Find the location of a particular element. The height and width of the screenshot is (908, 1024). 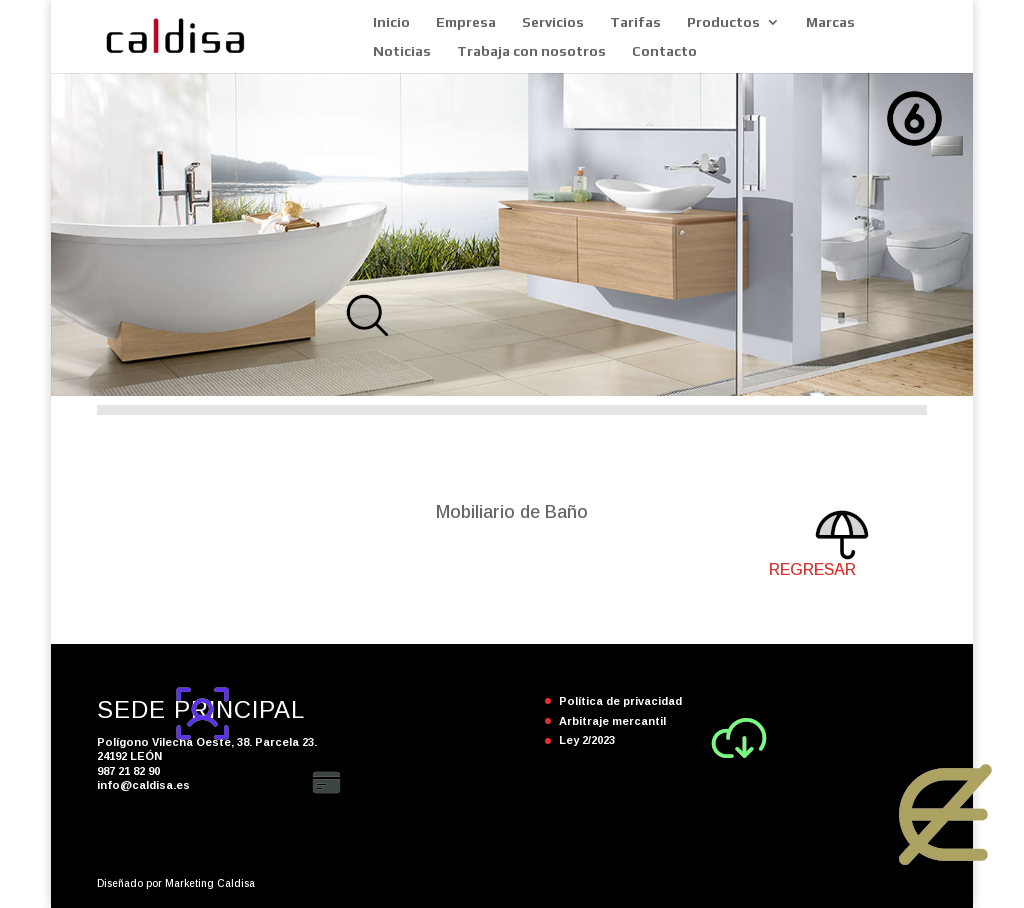

indicates item is not part of a set or group is located at coordinates (945, 814).